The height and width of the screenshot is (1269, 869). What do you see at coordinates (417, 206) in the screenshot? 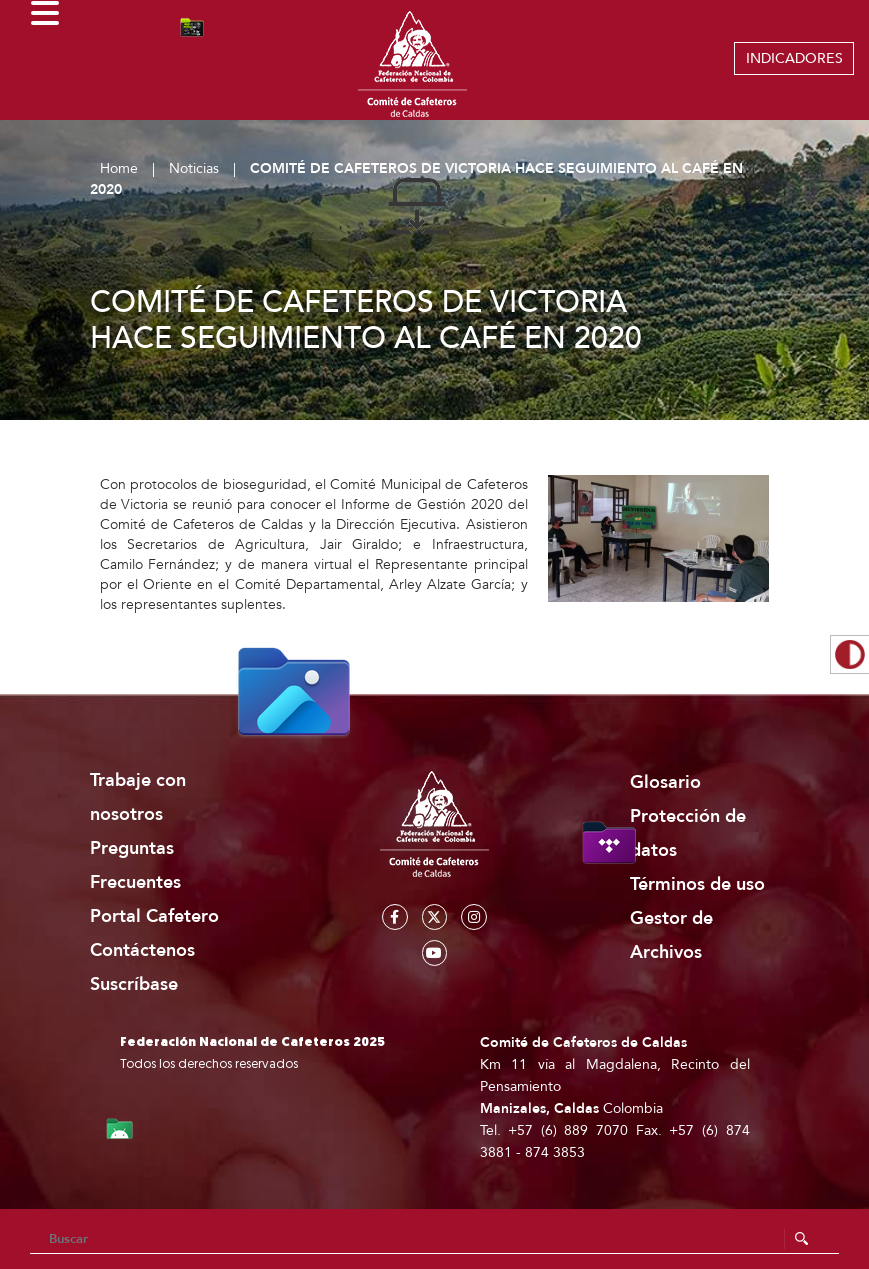
I see `minimize window to dock` at bounding box center [417, 206].